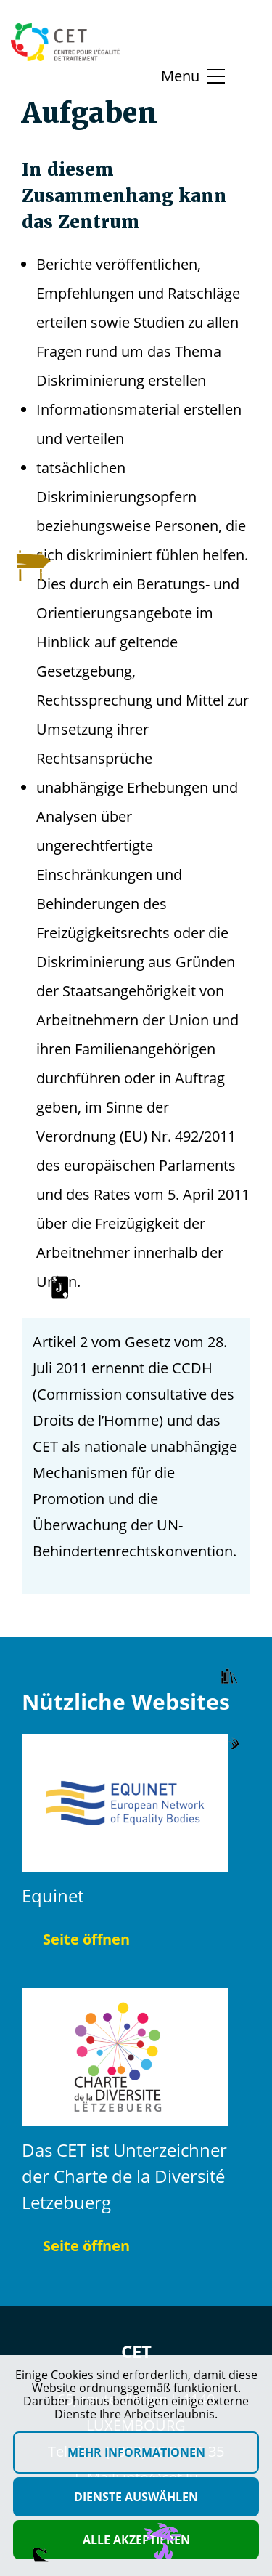 Image resolution: width=272 pixels, height=2576 pixels. What do you see at coordinates (162, 2541) in the screenshot?
I see `cooked fish item in game inventory` at bounding box center [162, 2541].